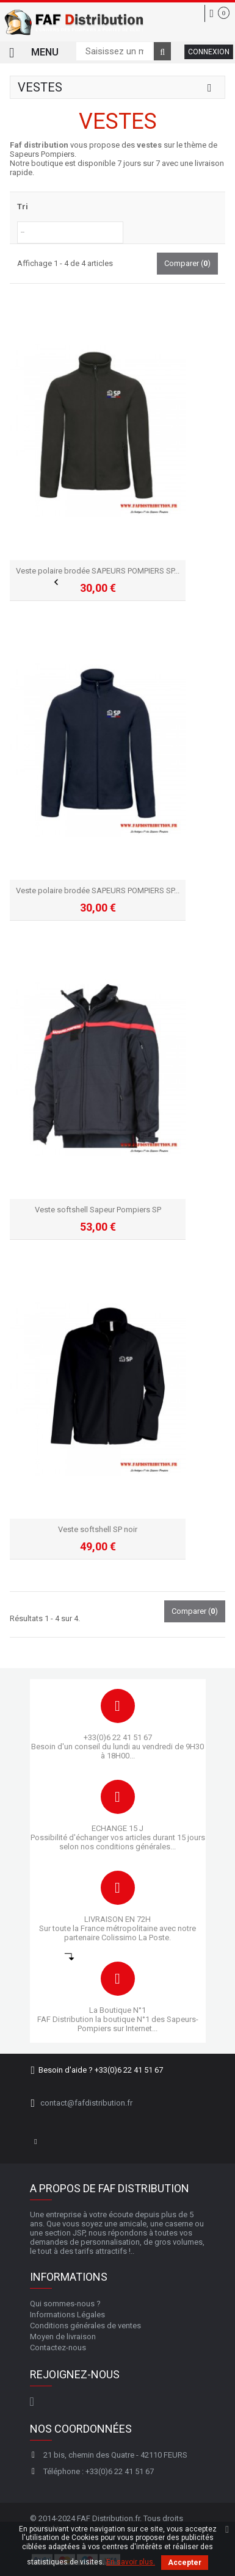 The width and height of the screenshot is (235, 2576). What do you see at coordinates (69, 1956) in the screenshot?
I see `move item right then down` at bounding box center [69, 1956].